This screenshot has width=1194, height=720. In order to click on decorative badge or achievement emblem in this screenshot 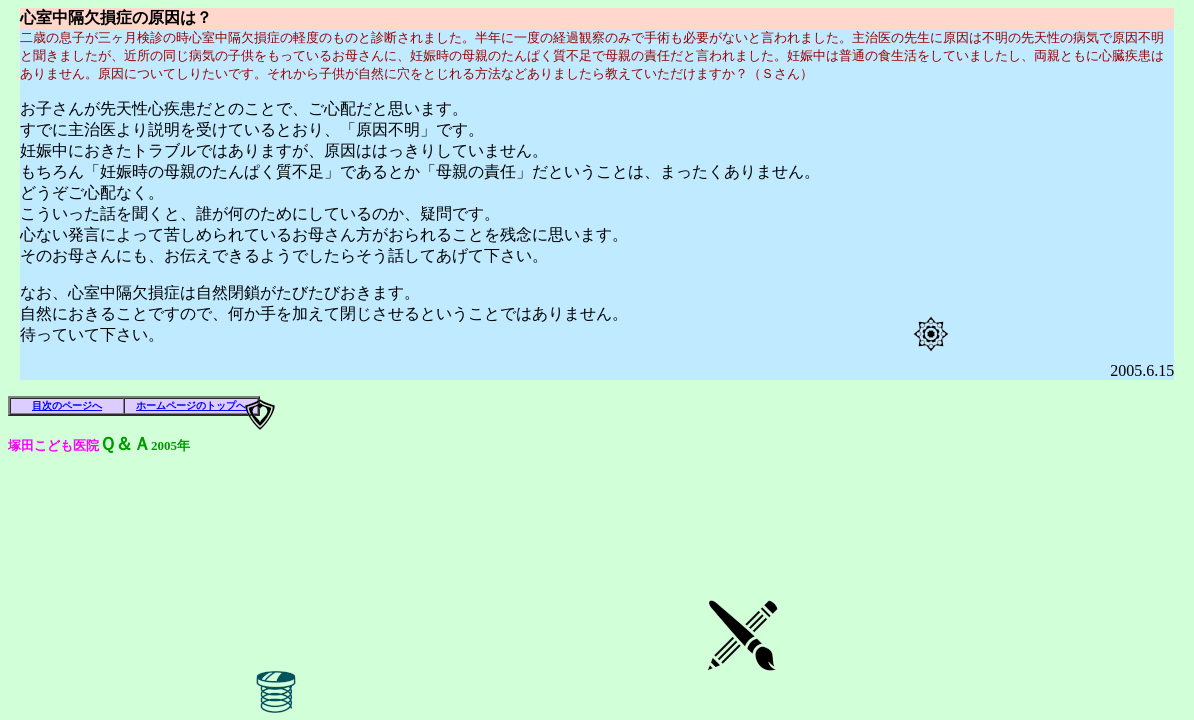, I will do `click(931, 334)`.